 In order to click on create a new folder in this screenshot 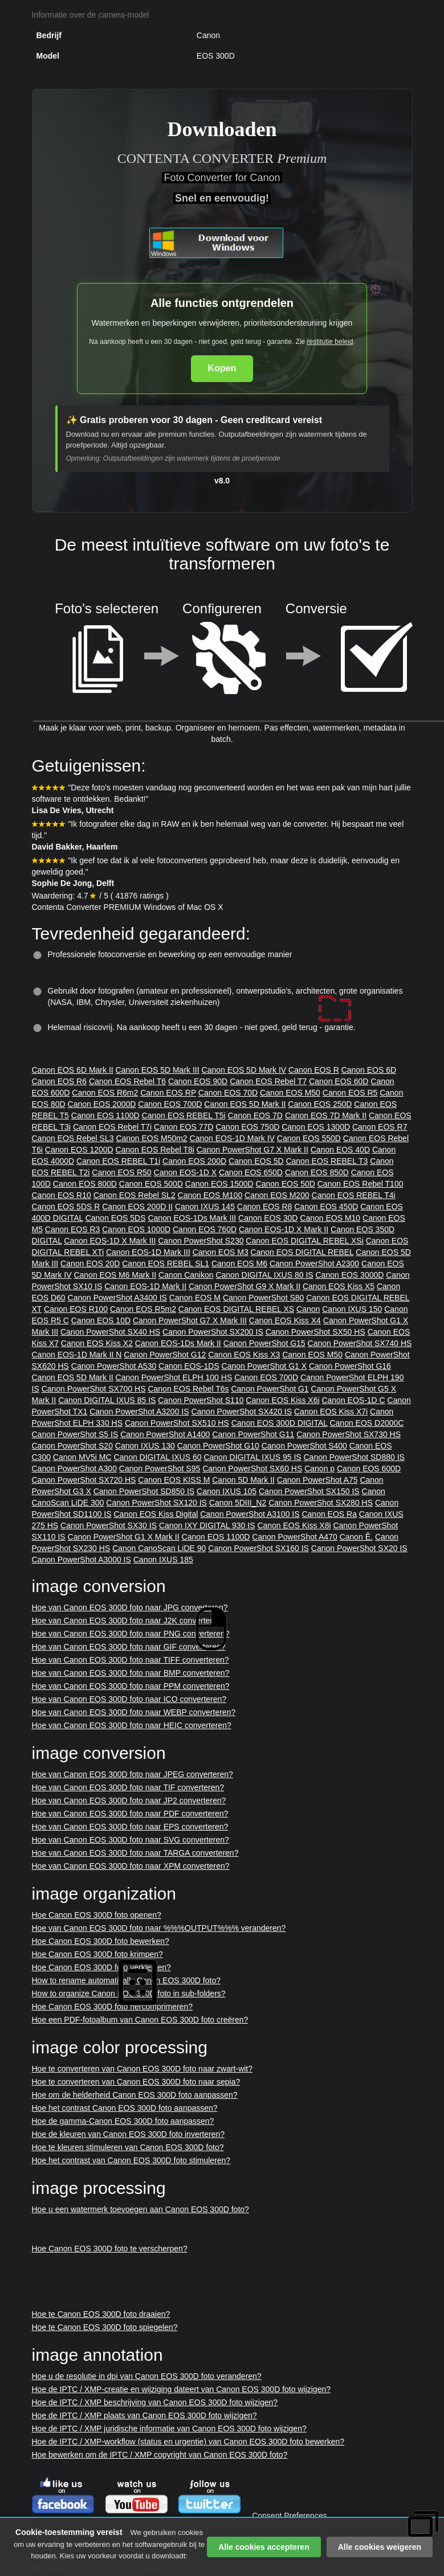, I will do `click(335, 1007)`.